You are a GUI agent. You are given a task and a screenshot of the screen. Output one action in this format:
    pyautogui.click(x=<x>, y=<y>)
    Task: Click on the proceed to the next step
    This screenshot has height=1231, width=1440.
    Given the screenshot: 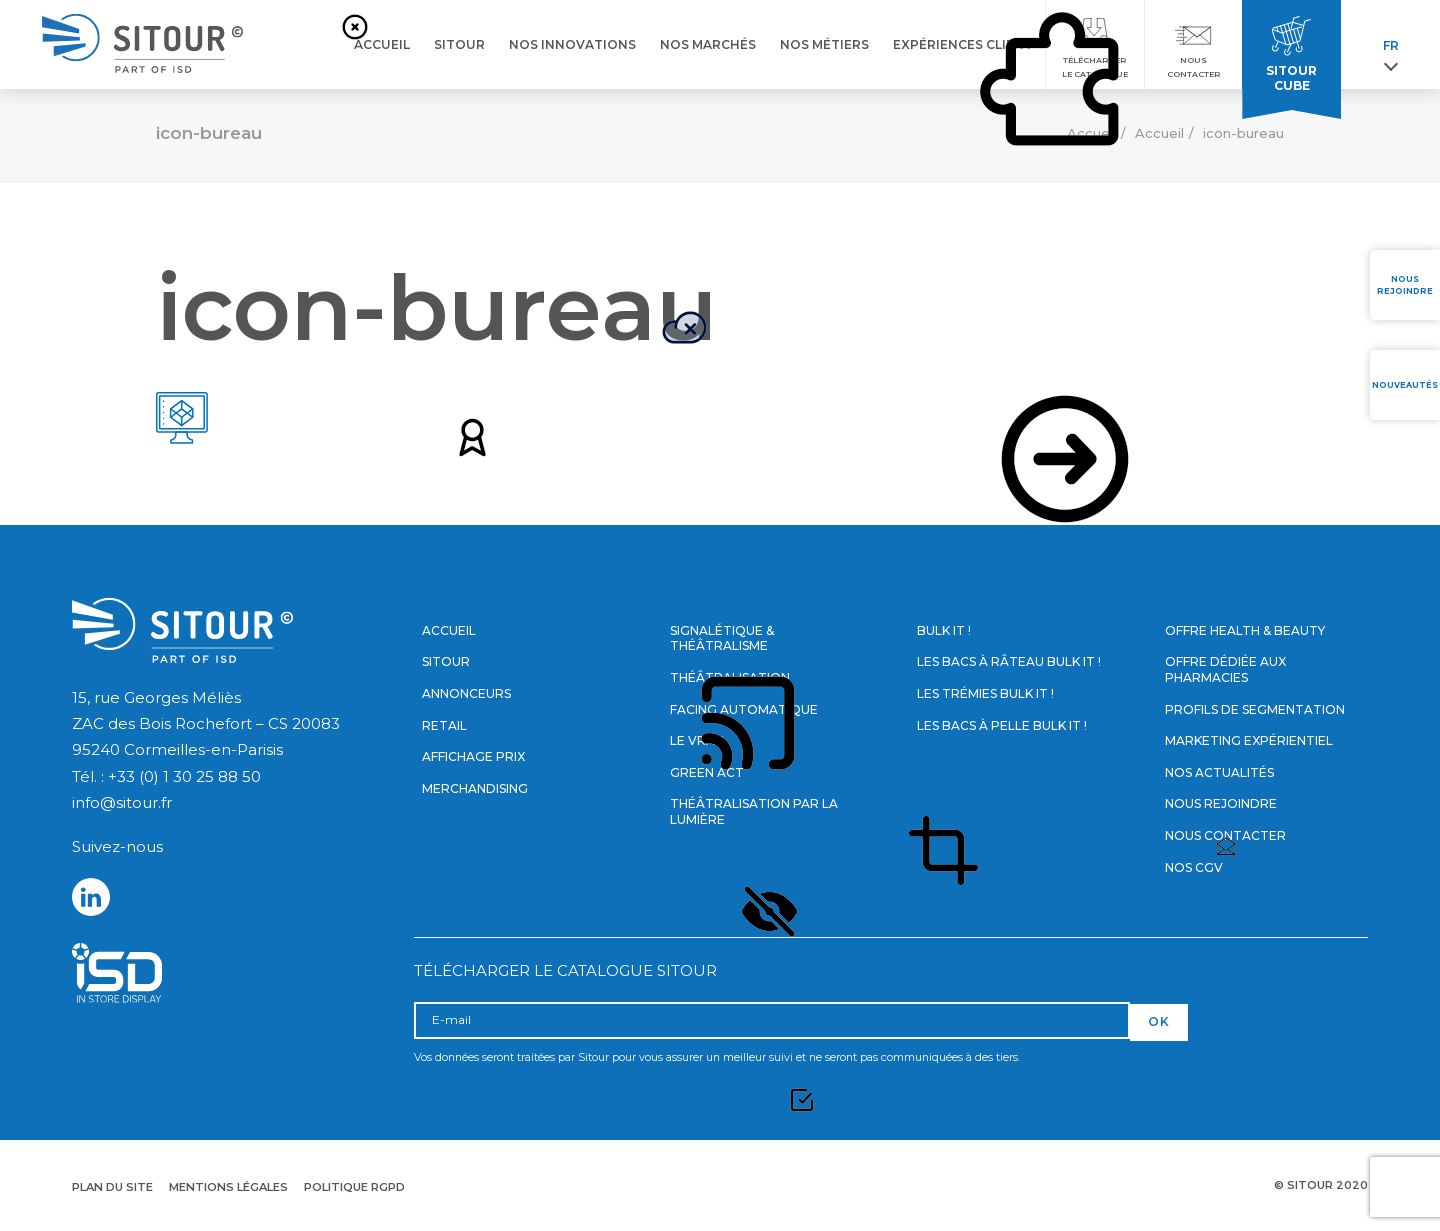 What is the action you would take?
    pyautogui.click(x=1065, y=459)
    